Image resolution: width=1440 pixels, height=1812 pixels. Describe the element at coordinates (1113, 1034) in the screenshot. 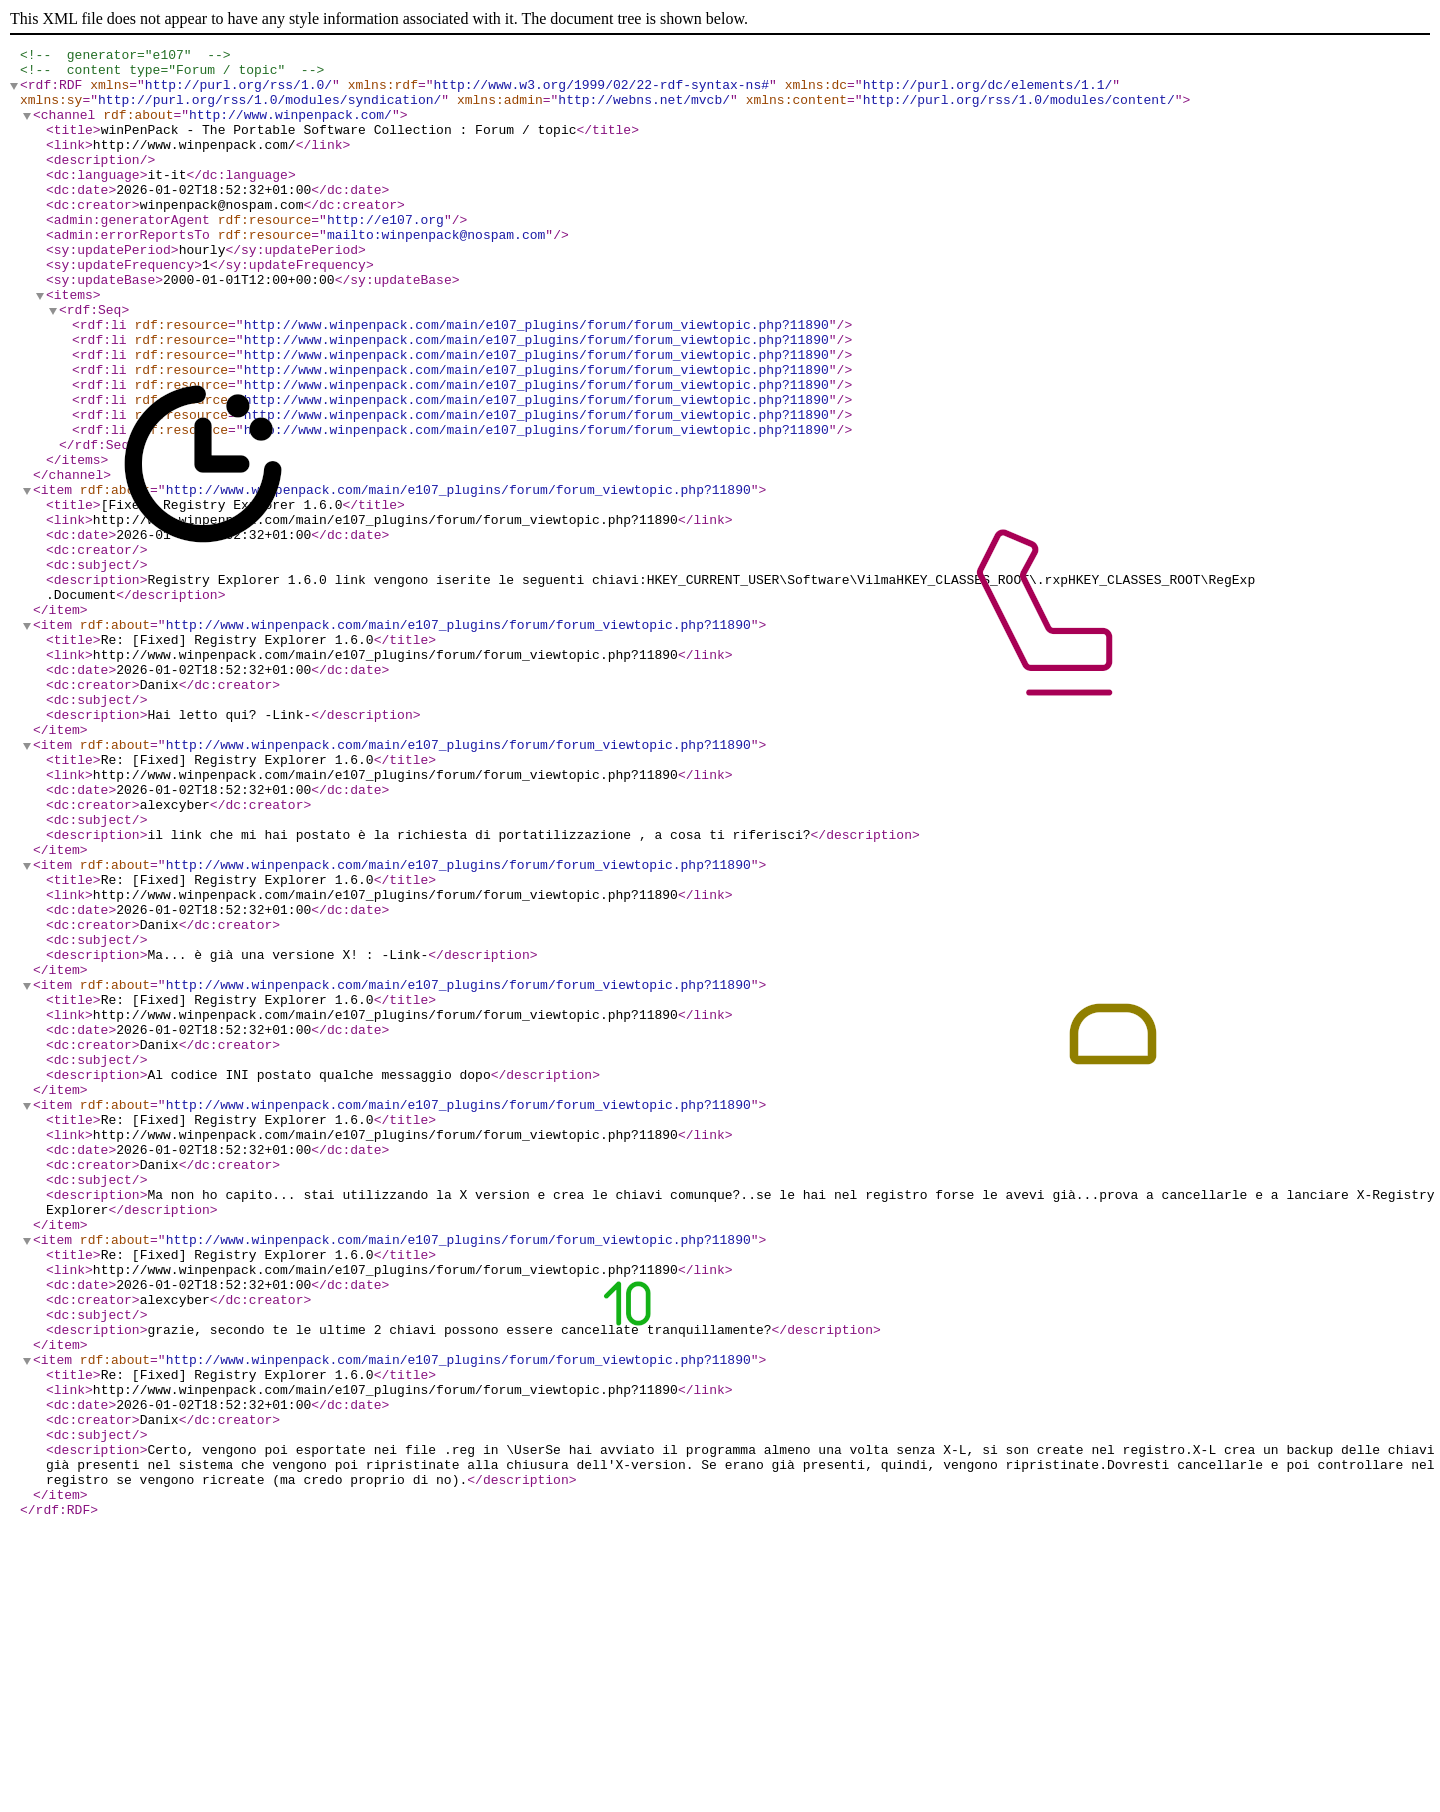

I see `indicates a tab or panel header element` at that location.